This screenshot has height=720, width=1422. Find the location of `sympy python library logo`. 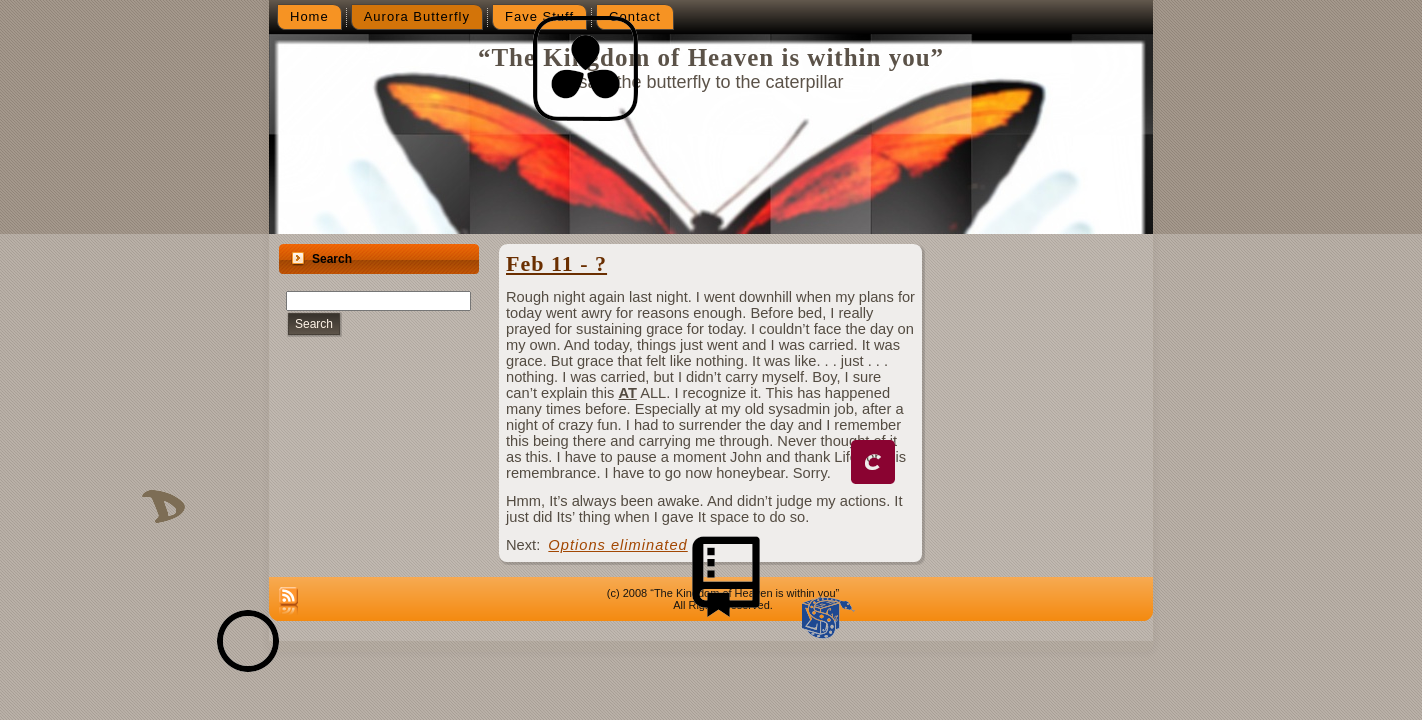

sympy python library logo is located at coordinates (828, 617).